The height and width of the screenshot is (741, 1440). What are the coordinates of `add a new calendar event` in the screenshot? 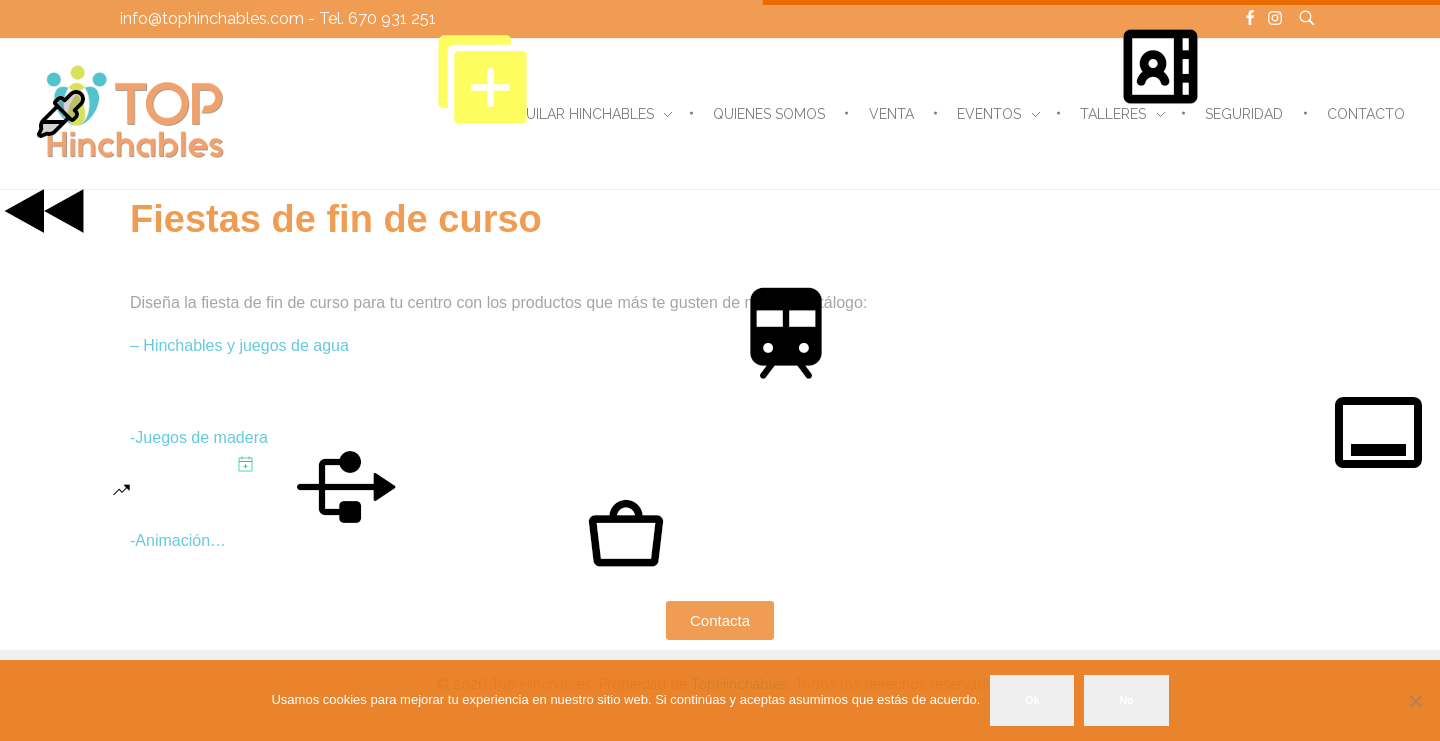 It's located at (245, 464).